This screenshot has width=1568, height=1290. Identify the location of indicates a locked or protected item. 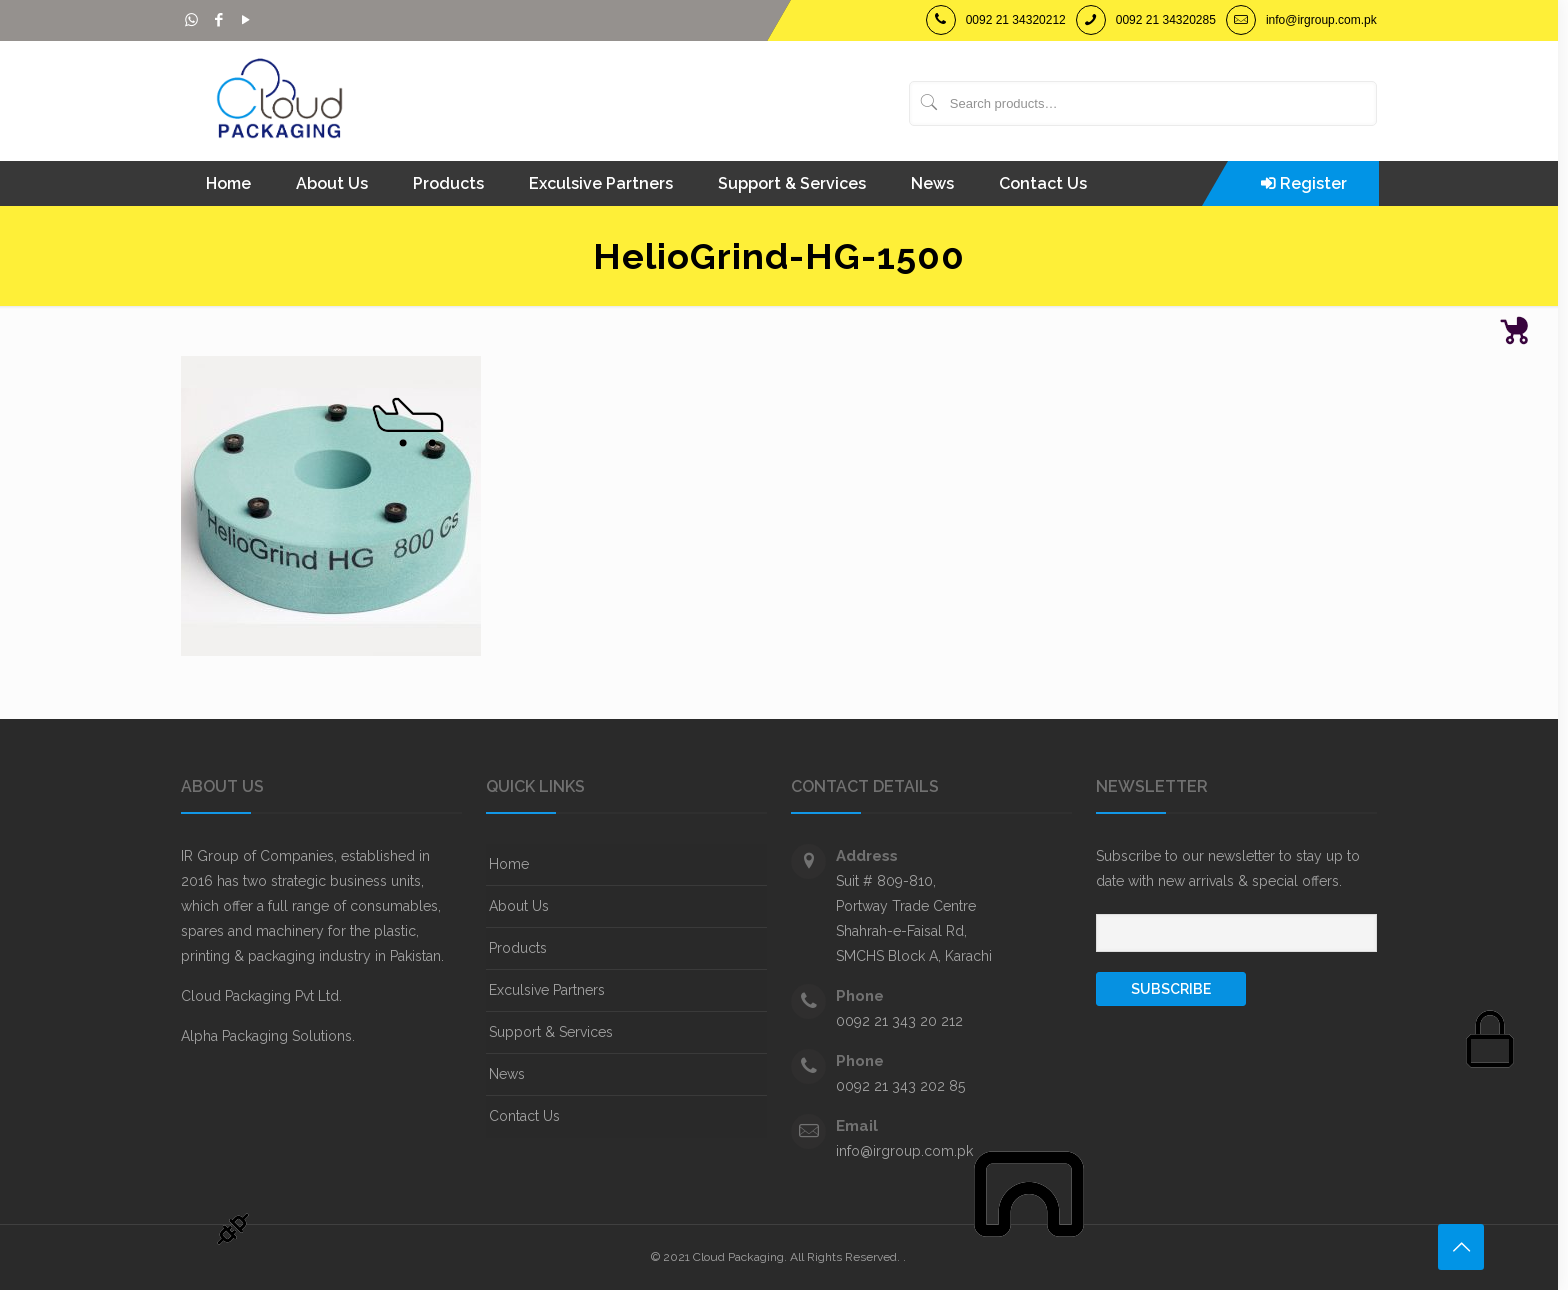
(1490, 1039).